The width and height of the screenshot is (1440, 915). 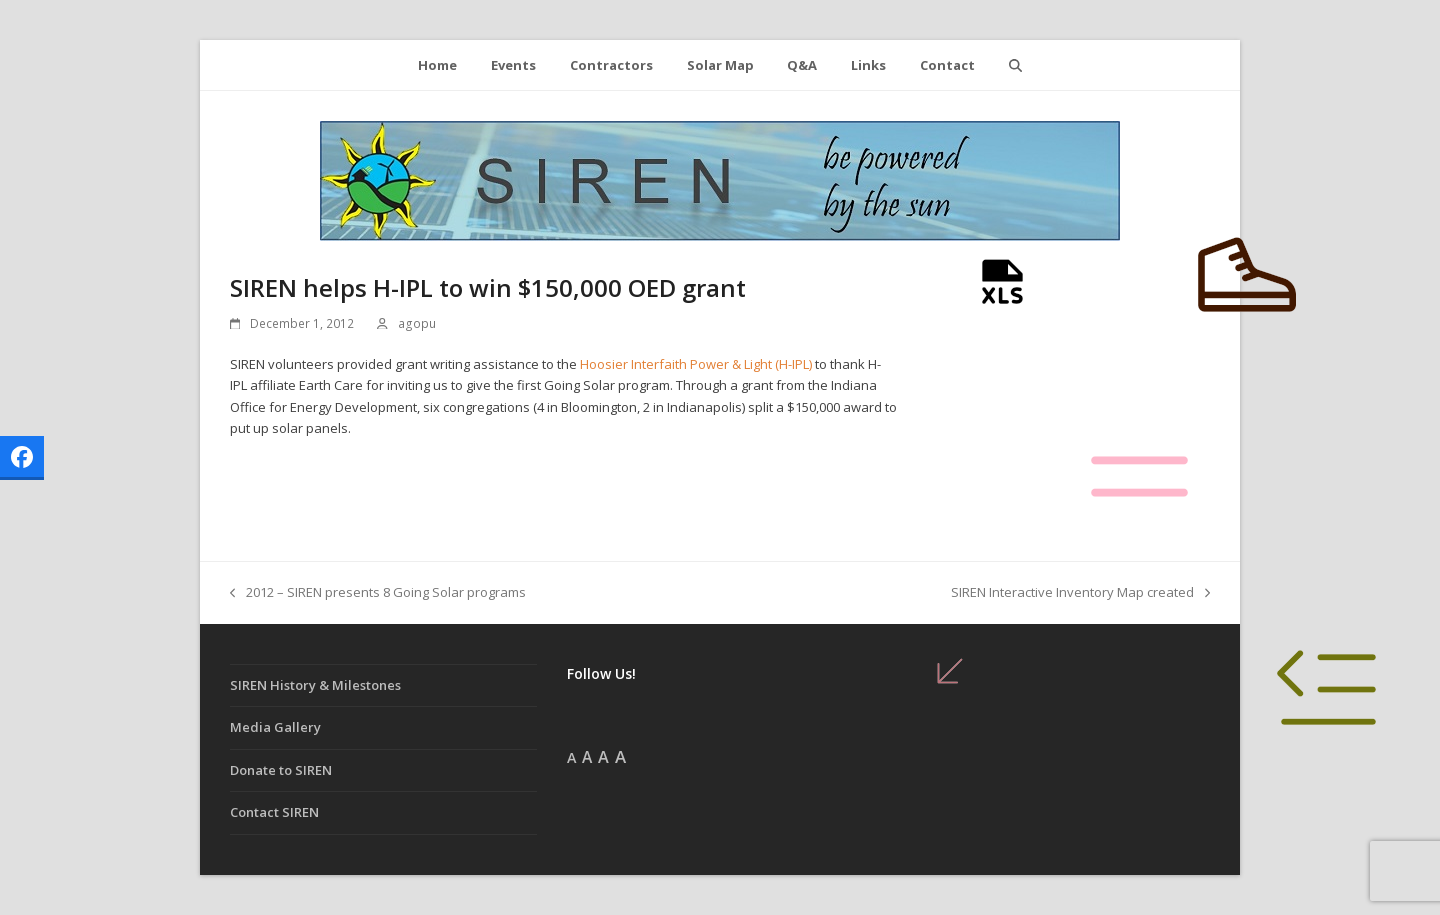 What do you see at coordinates (1328, 689) in the screenshot?
I see `decrease text indentation` at bounding box center [1328, 689].